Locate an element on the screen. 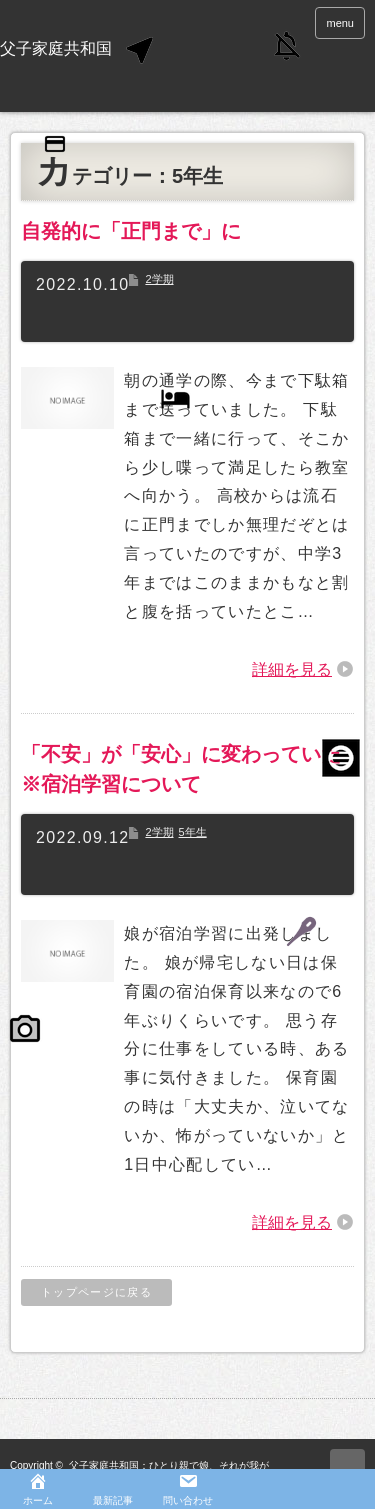  access sewing or craft tools is located at coordinates (301, 931).